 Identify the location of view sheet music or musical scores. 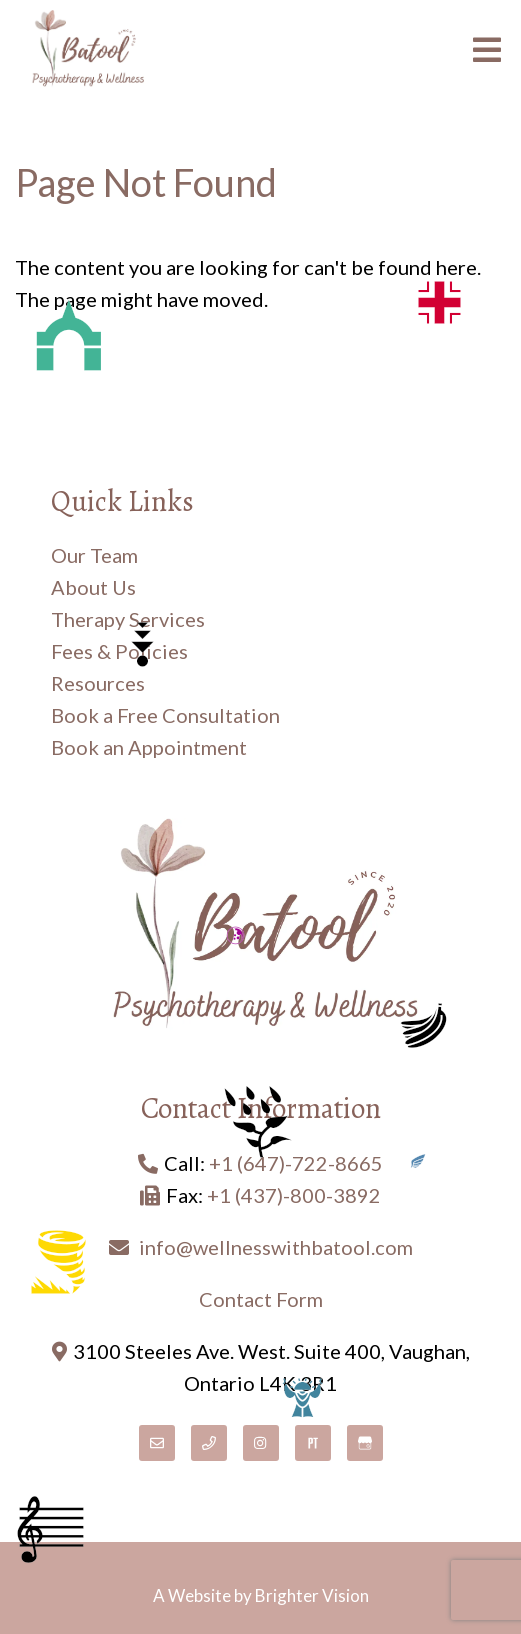
(51, 1529).